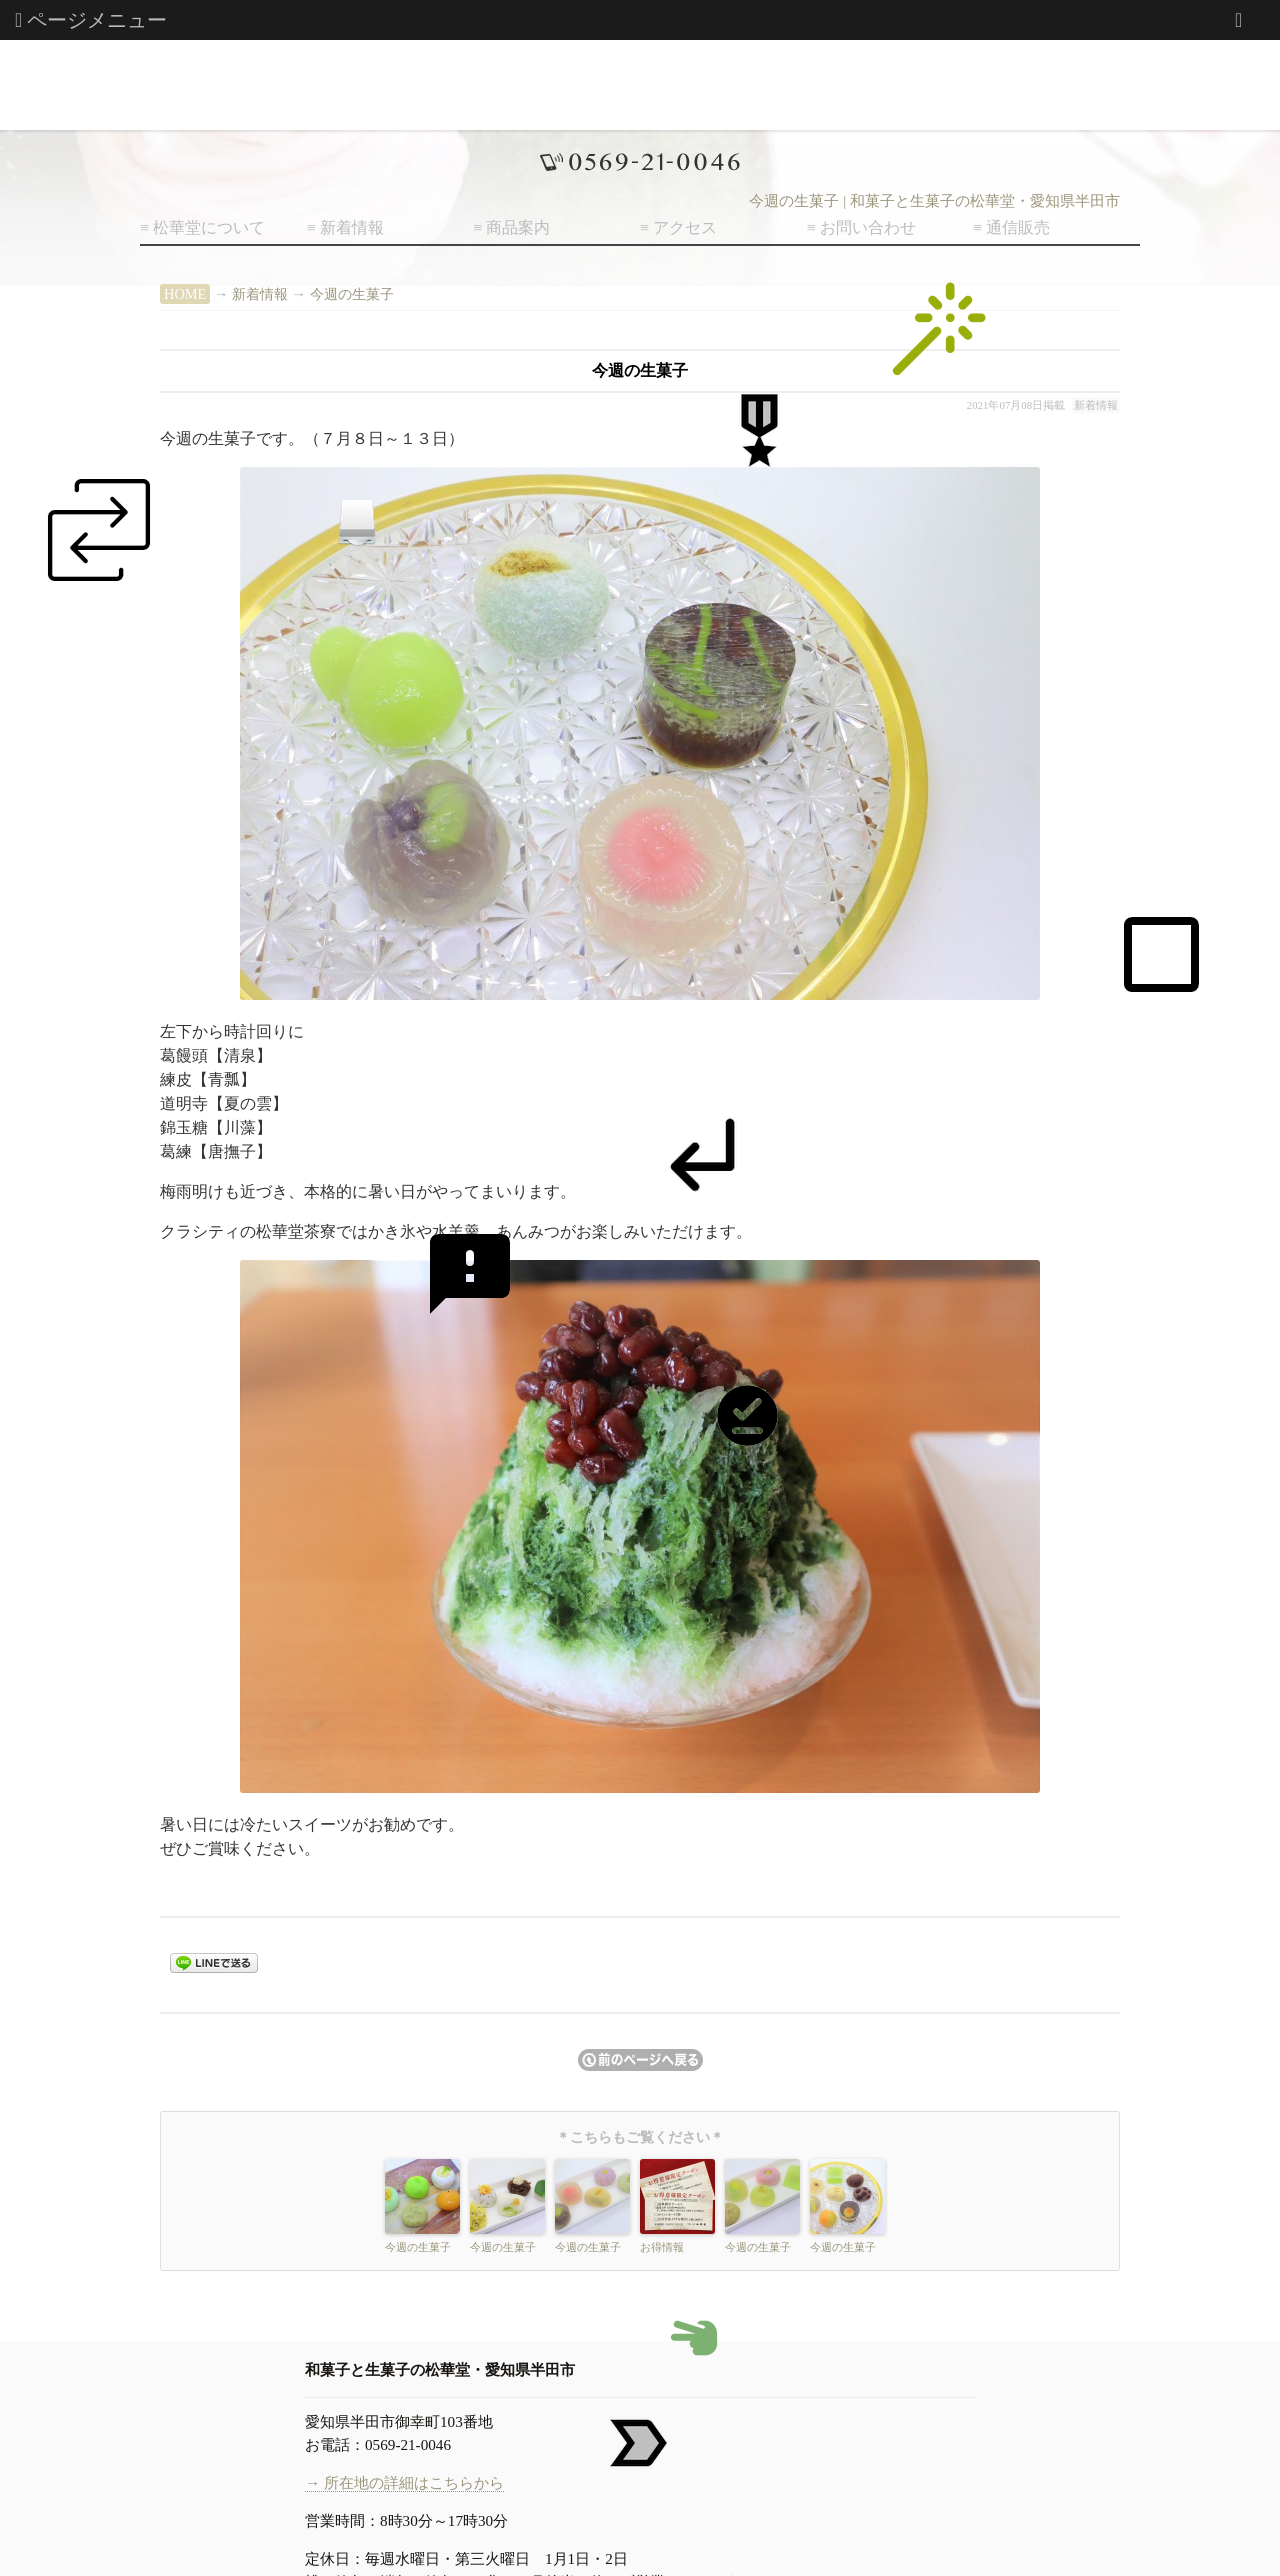 The height and width of the screenshot is (2576, 1280). I want to click on view achievements or badges earned, so click(759, 430).